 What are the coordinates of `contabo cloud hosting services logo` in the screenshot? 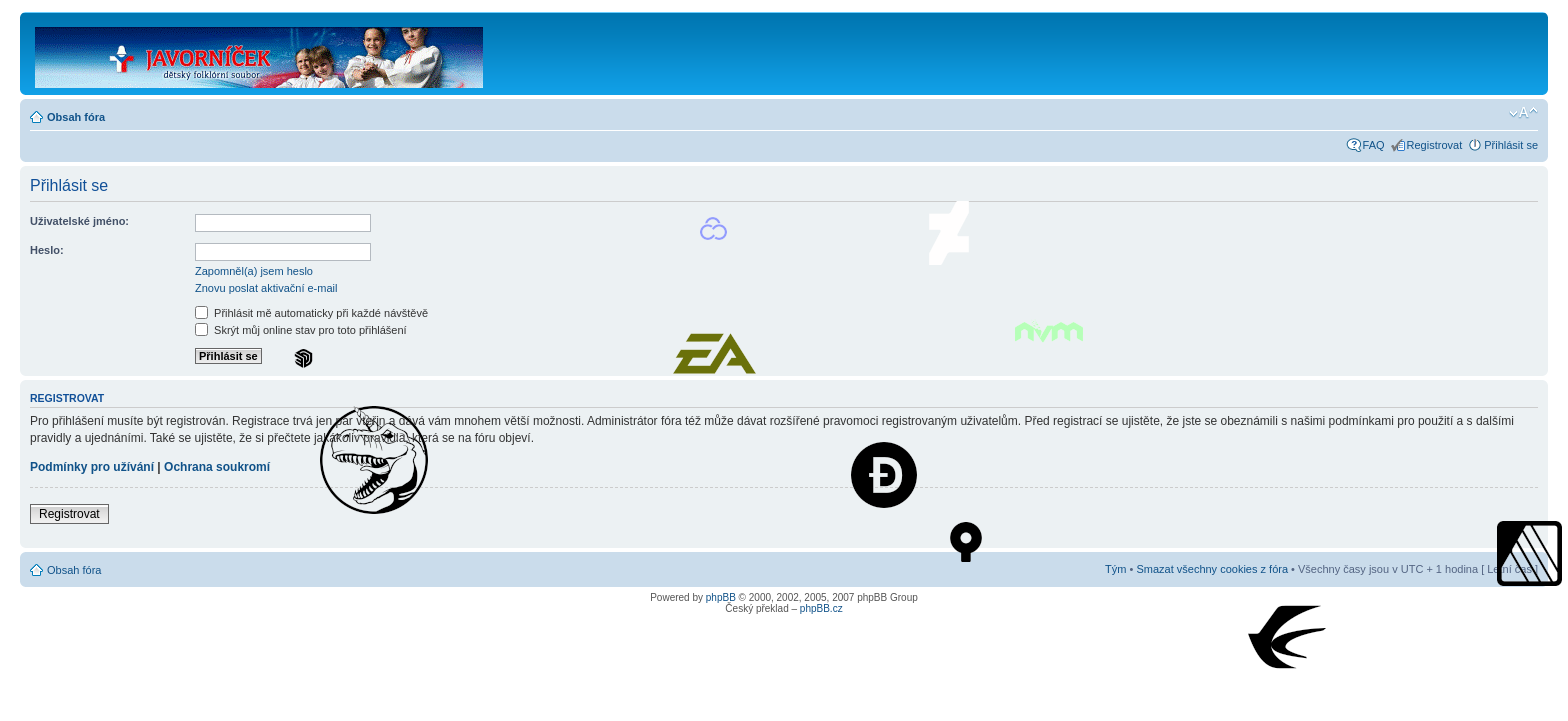 It's located at (713, 228).